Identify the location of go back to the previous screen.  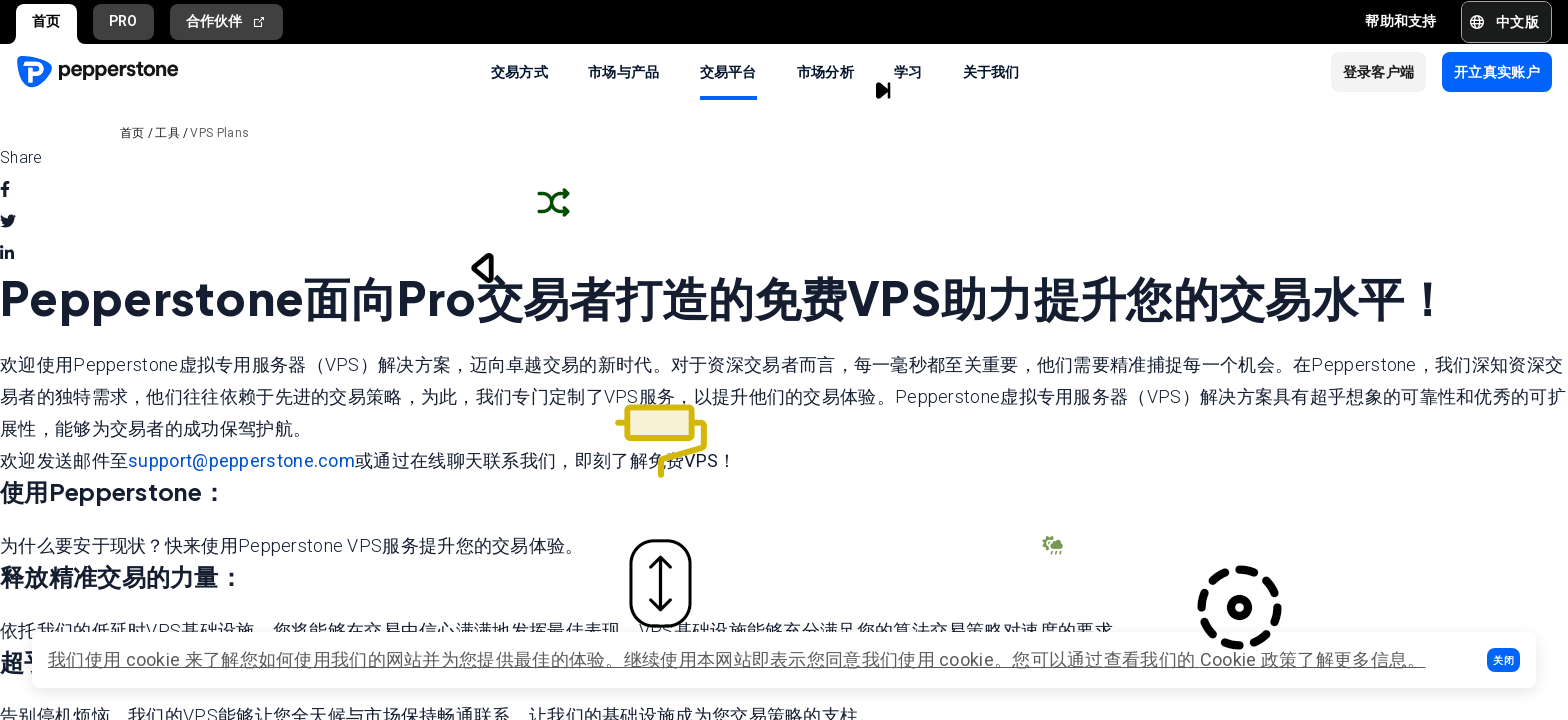
(485, 268).